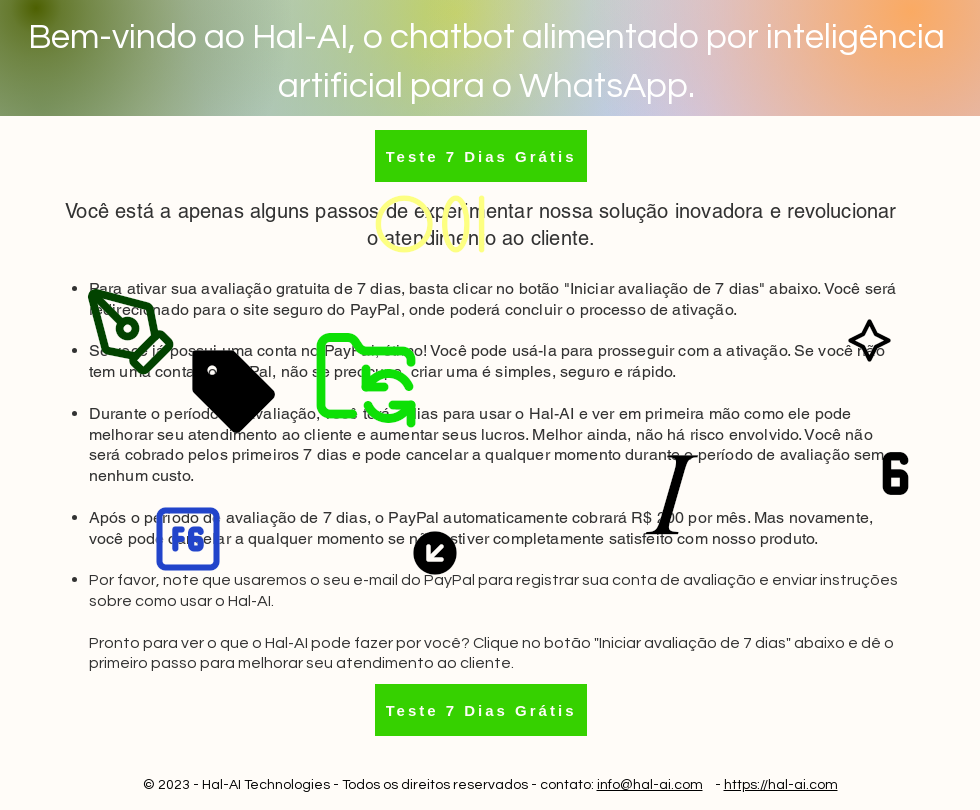 Image resolution: width=980 pixels, height=810 pixels. What do you see at coordinates (869, 340) in the screenshot?
I see `add a sparkle or highlight effect` at bounding box center [869, 340].